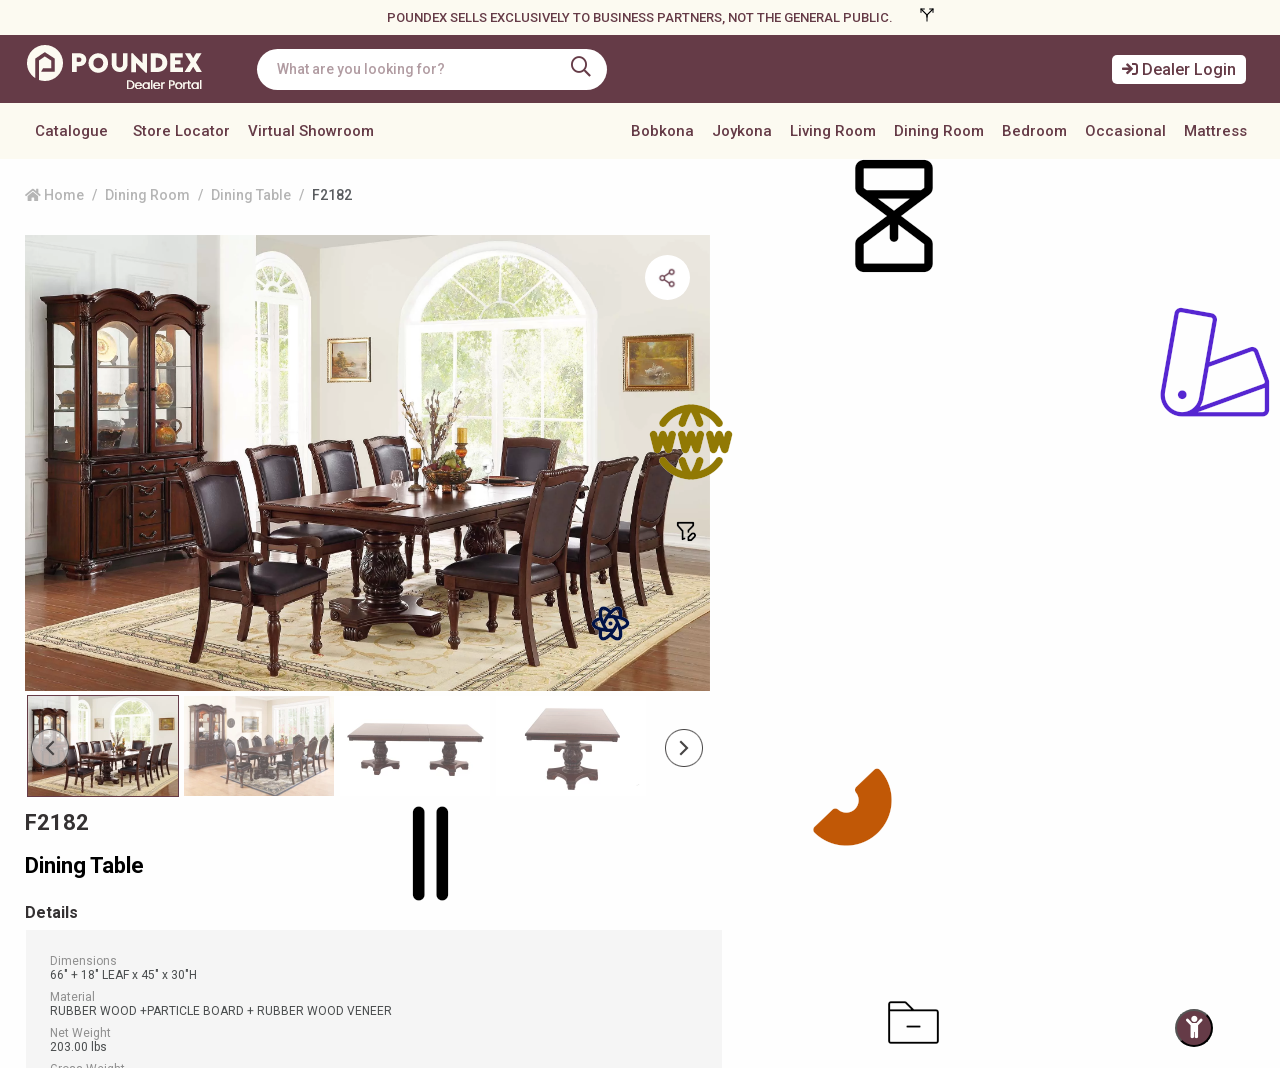 The width and height of the screenshot is (1280, 1068). I want to click on open website or browse the web, so click(691, 442).